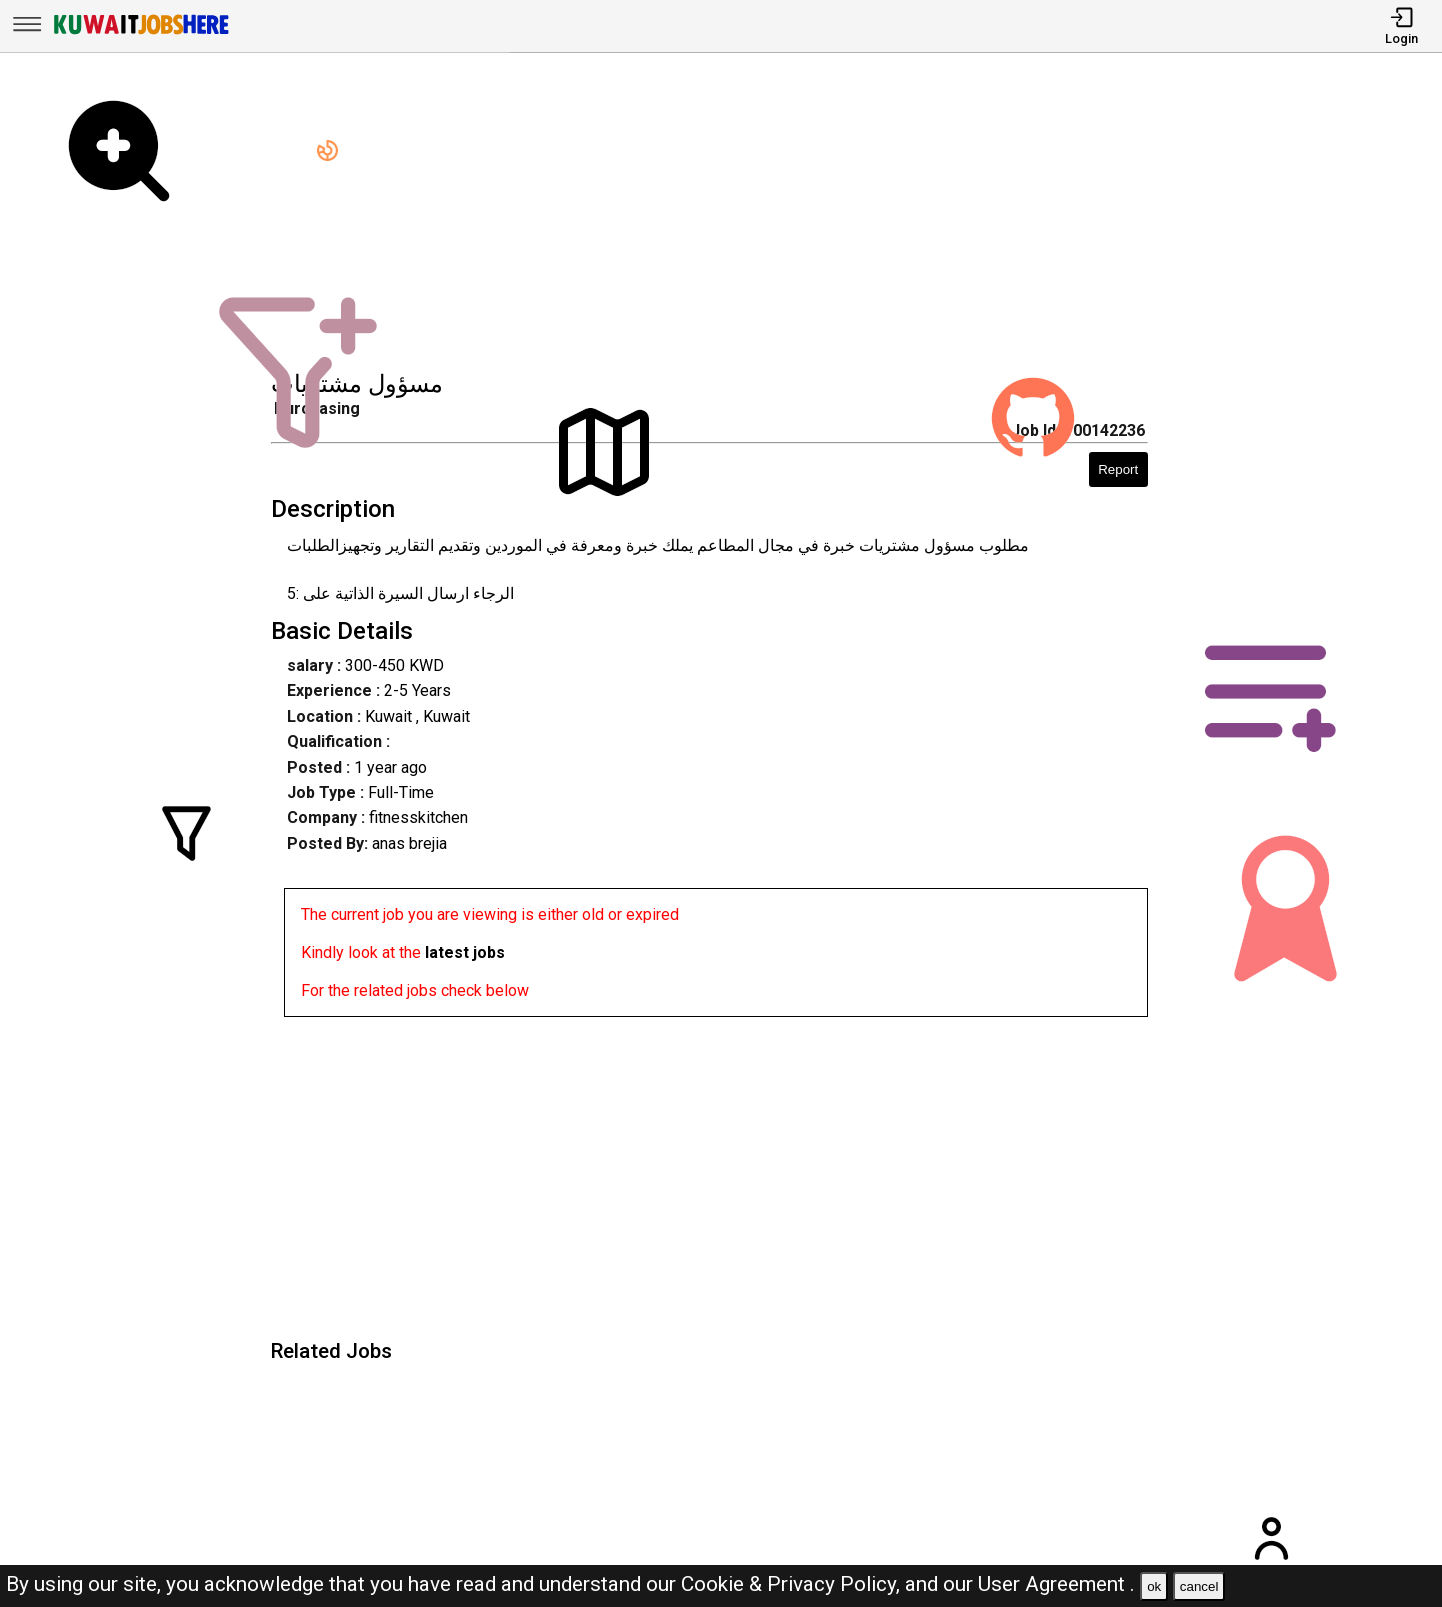 This screenshot has width=1442, height=1607. What do you see at coordinates (327, 150) in the screenshot?
I see `view analytics or statistics breakdown` at bounding box center [327, 150].